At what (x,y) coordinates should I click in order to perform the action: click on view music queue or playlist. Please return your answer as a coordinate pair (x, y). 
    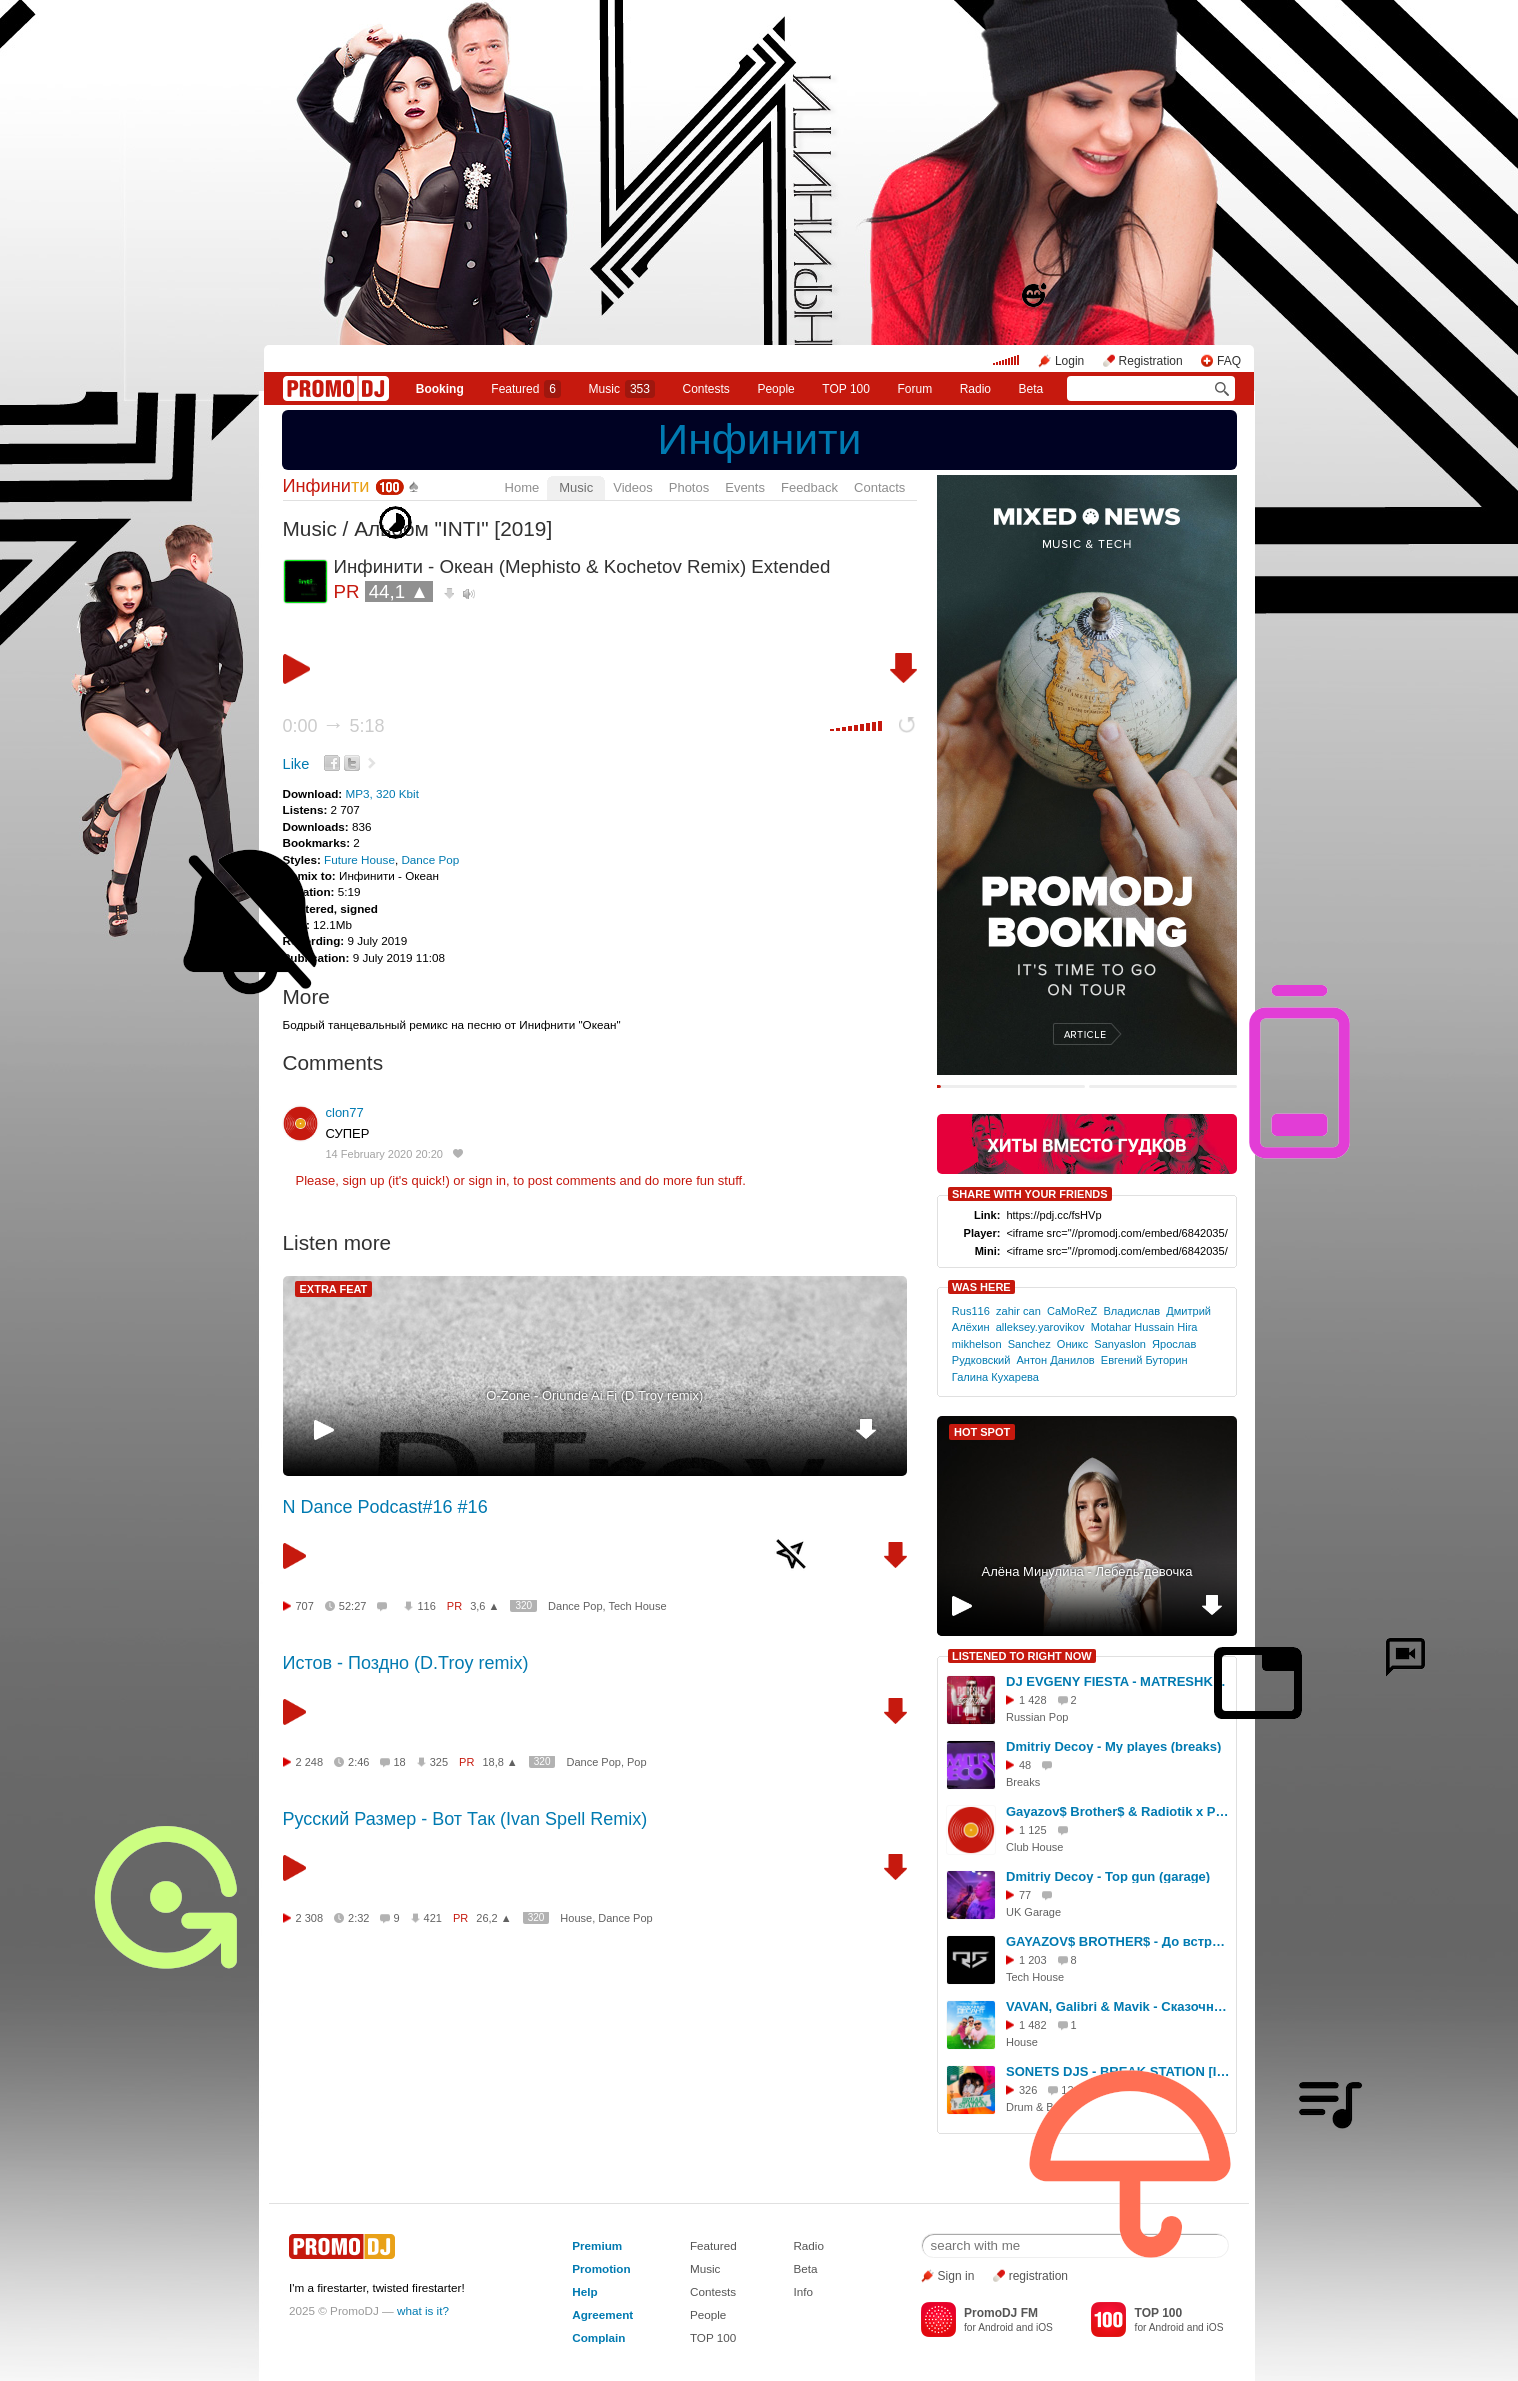
    Looking at the image, I should click on (1329, 2102).